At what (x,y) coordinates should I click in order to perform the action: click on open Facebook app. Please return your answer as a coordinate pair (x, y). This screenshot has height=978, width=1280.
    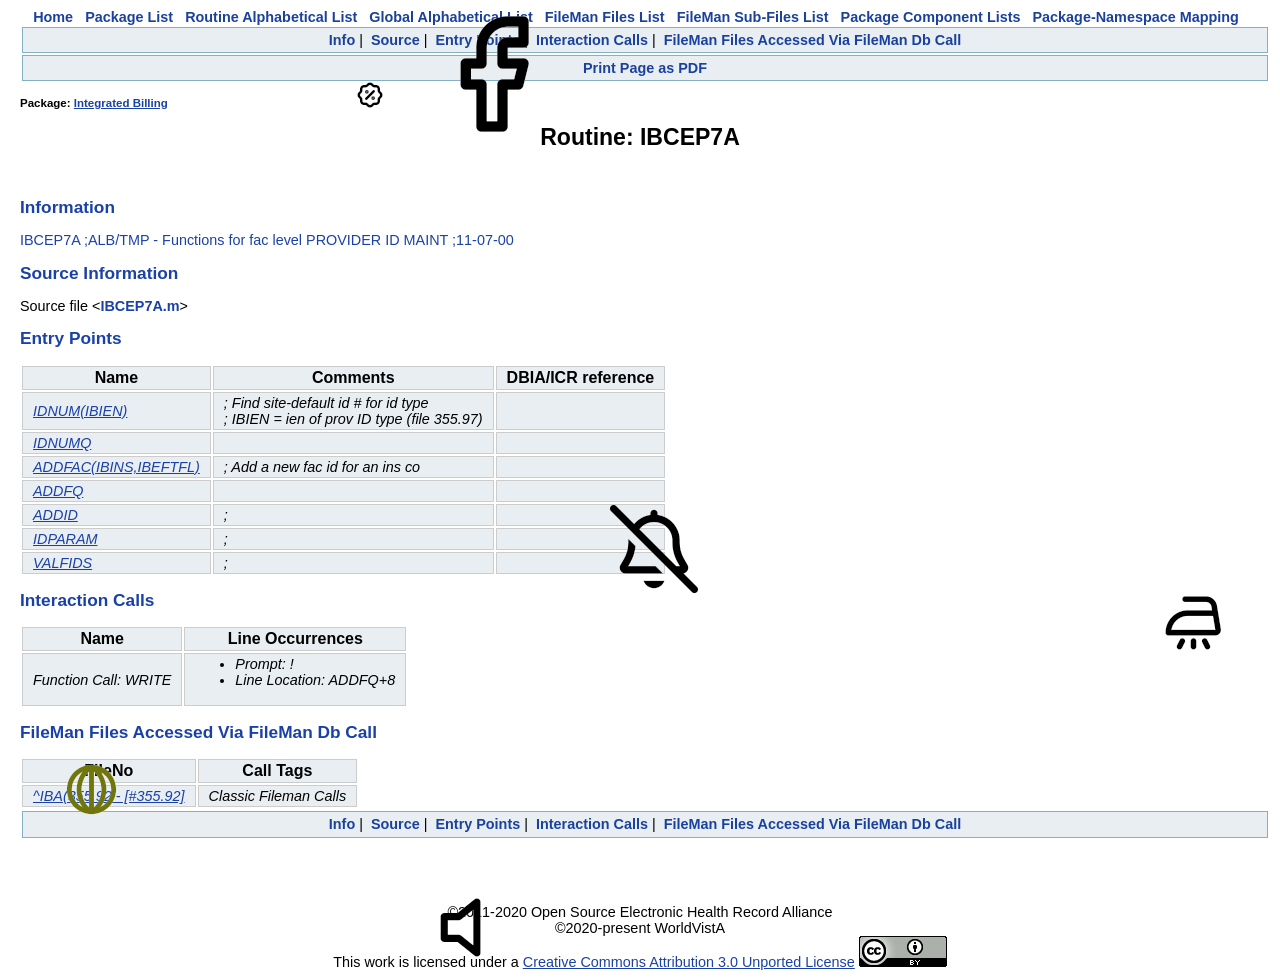
    Looking at the image, I should click on (492, 74).